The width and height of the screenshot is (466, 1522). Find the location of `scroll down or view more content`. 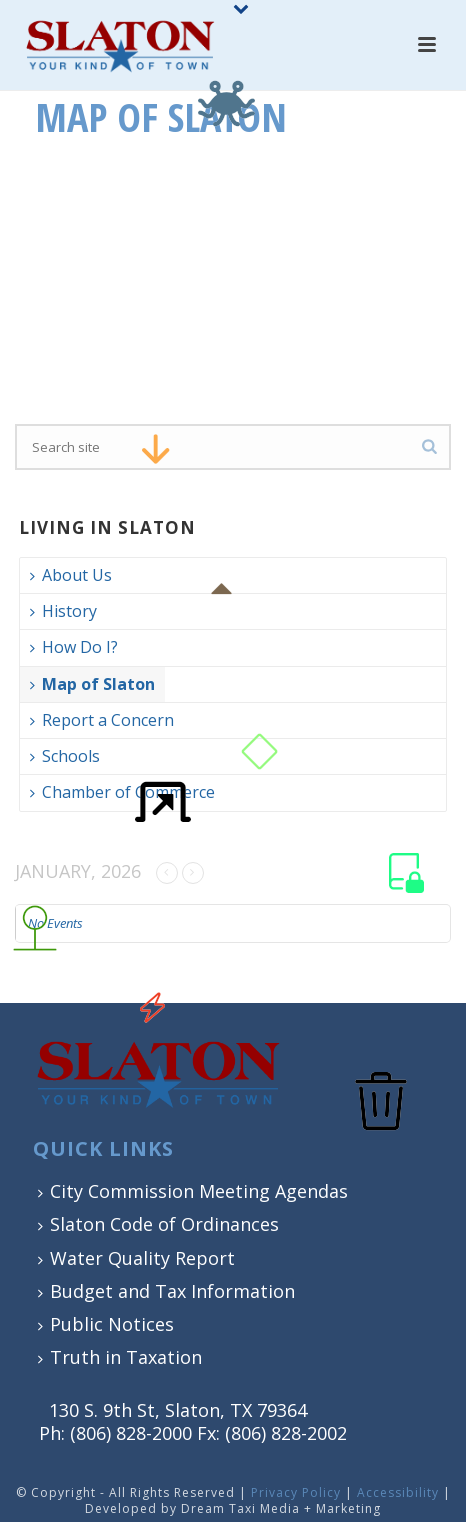

scroll down or view more content is located at coordinates (155, 448).